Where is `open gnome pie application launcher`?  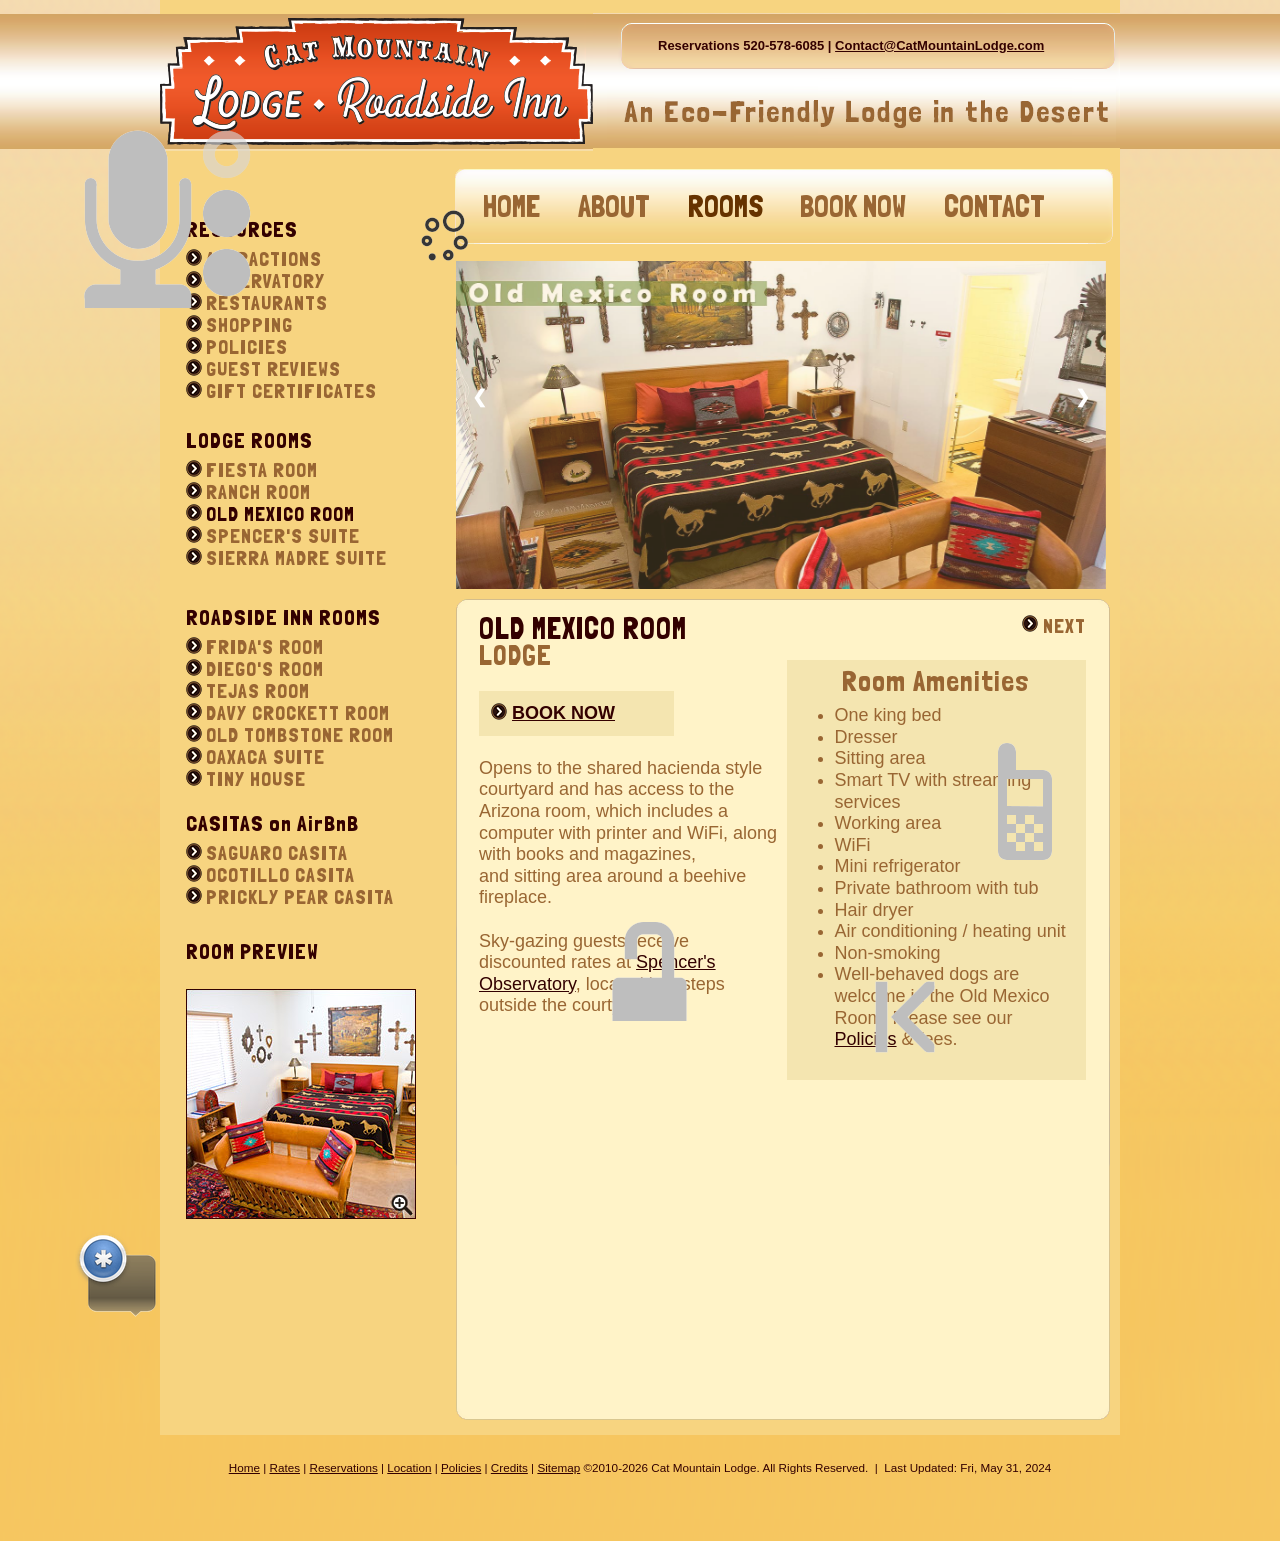
open gnome pie application launcher is located at coordinates (446, 235).